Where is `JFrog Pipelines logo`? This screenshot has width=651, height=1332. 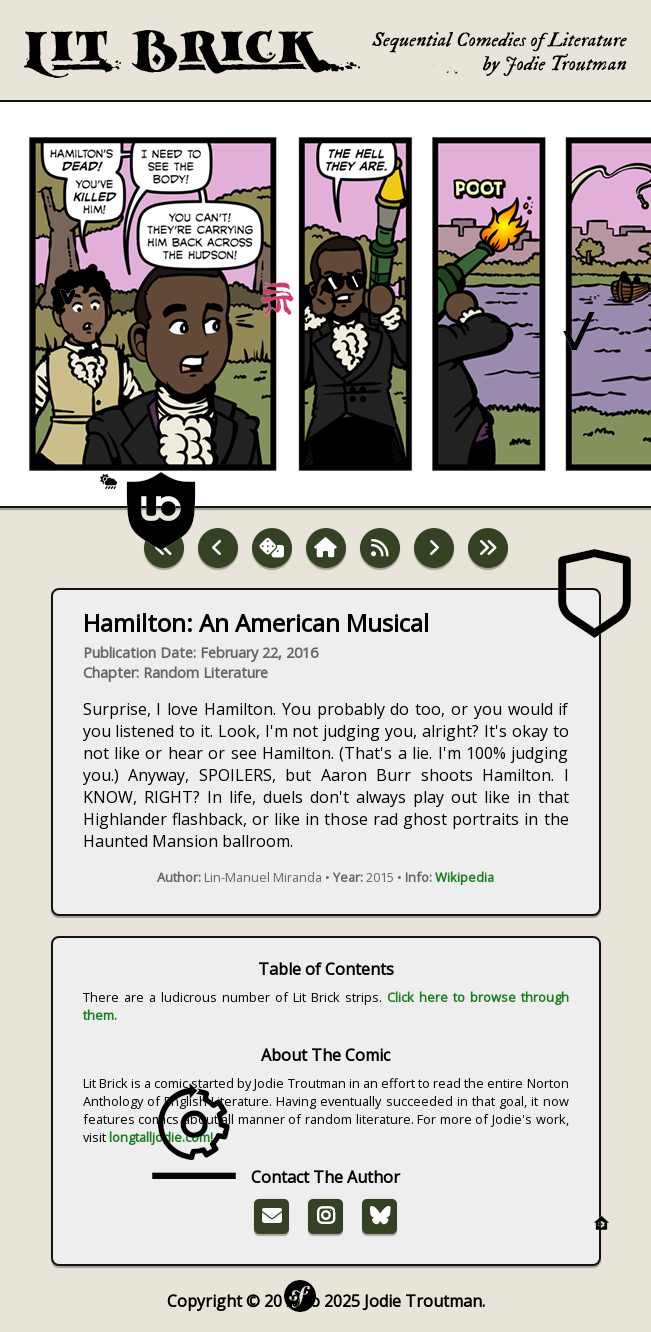 JFrog Pipelines logo is located at coordinates (194, 1131).